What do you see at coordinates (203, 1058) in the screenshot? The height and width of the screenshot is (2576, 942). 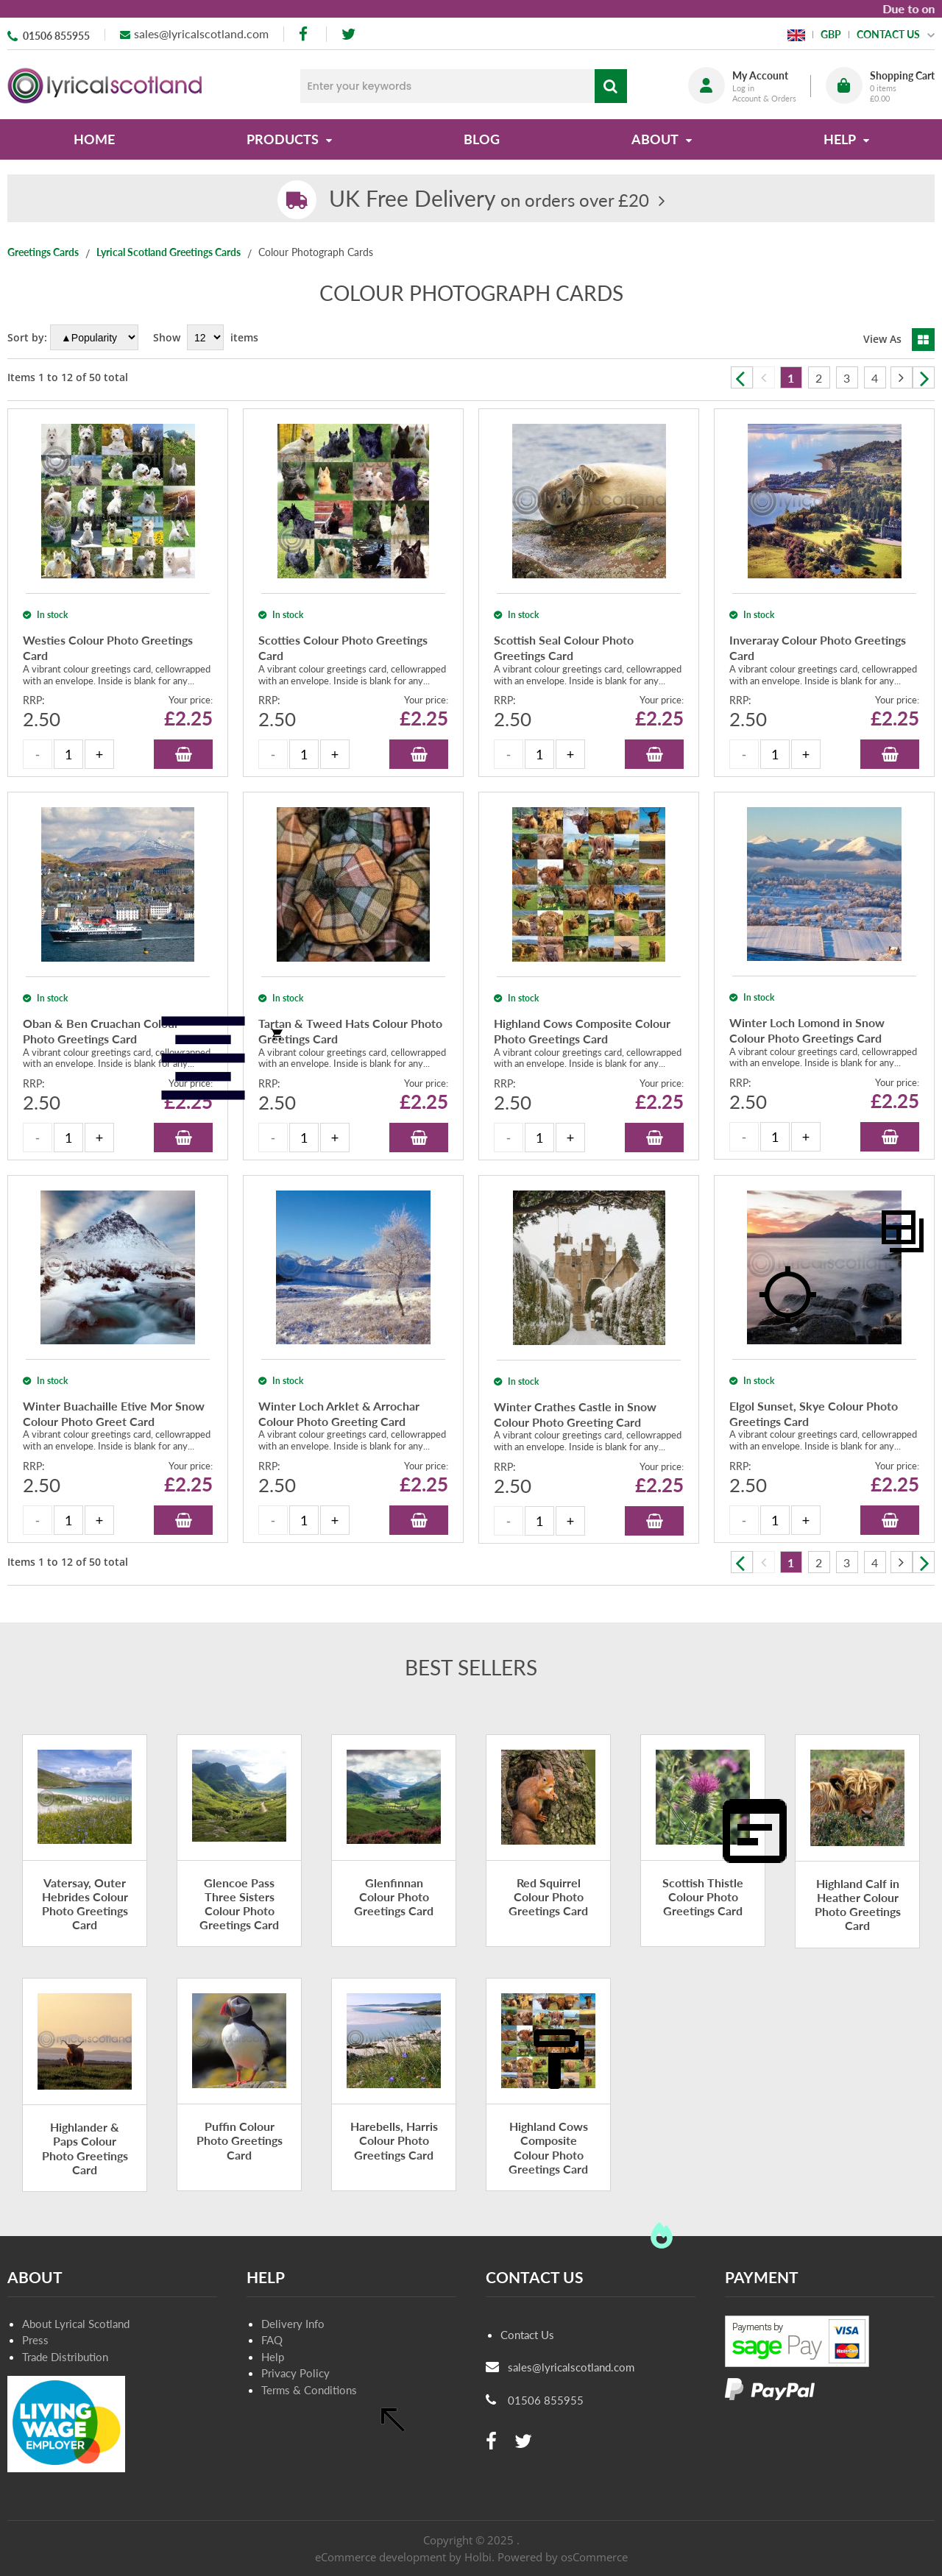 I see `center align text` at bounding box center [203, 1058].